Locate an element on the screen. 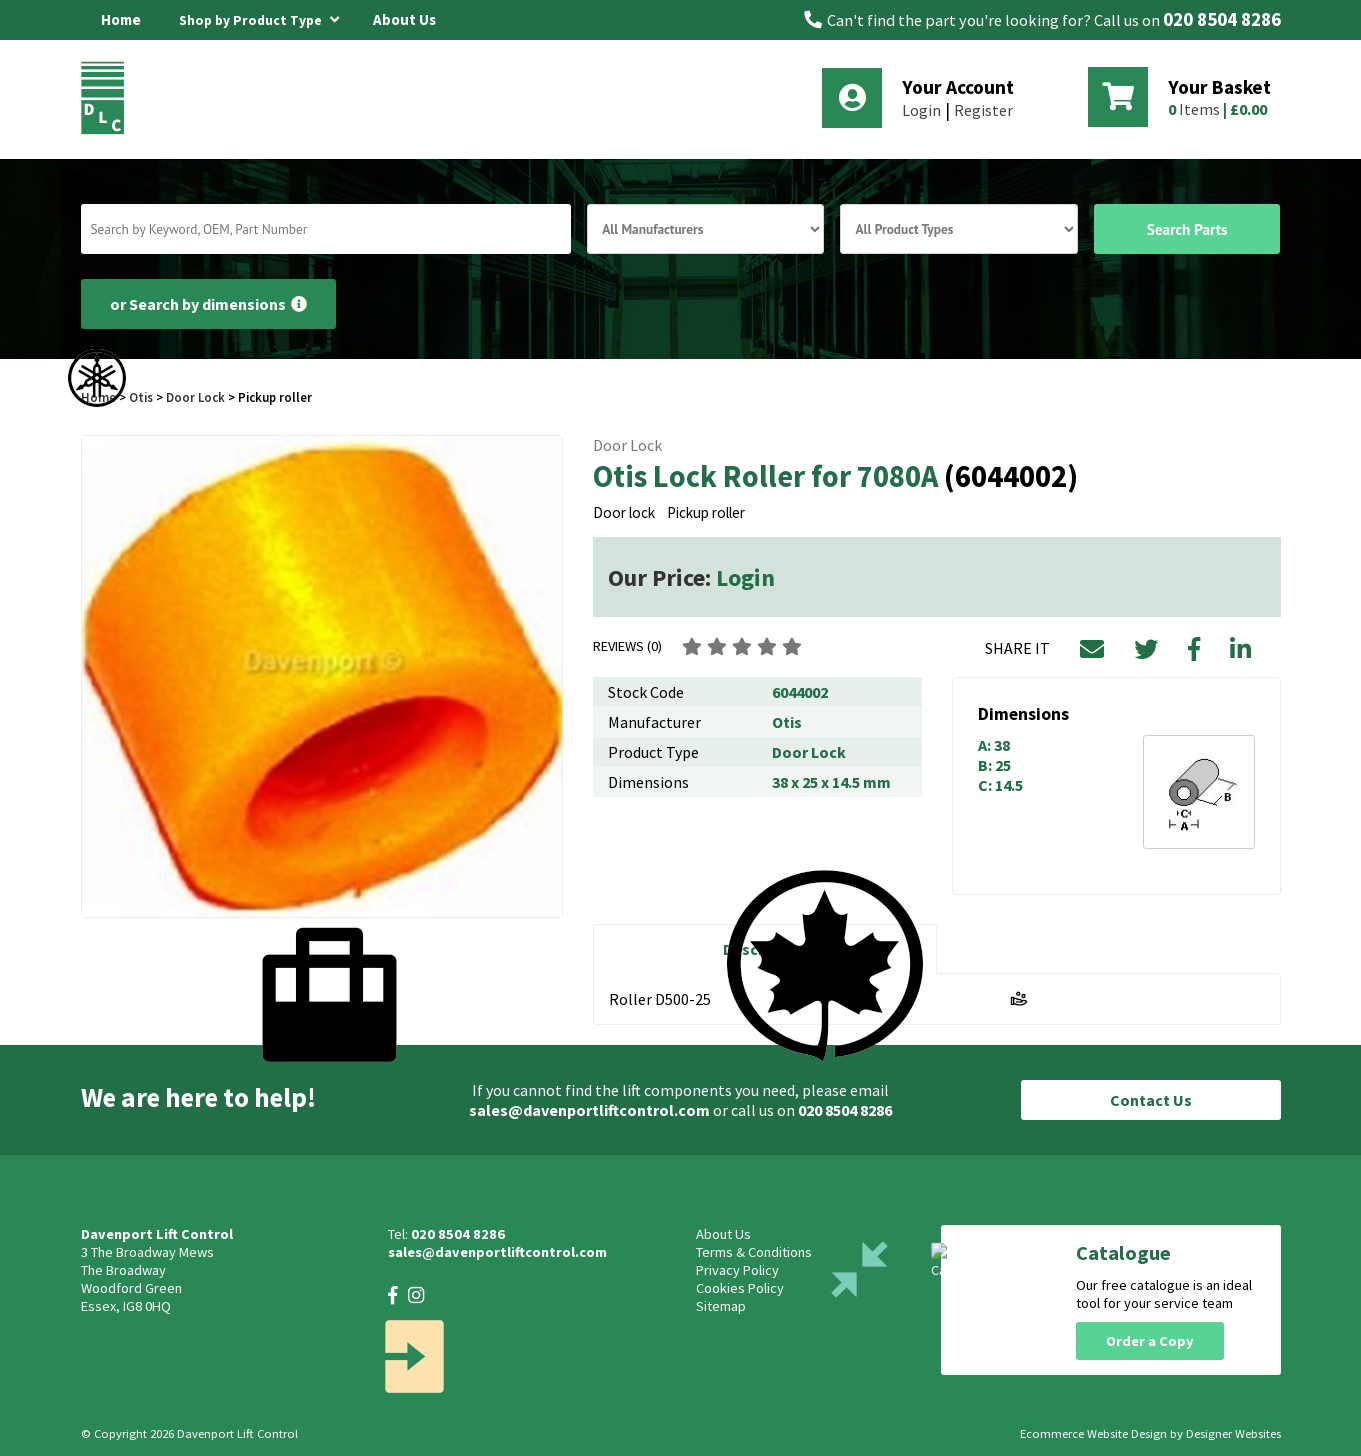  open the Air Canada app or website is located at coordinates (825, 966).